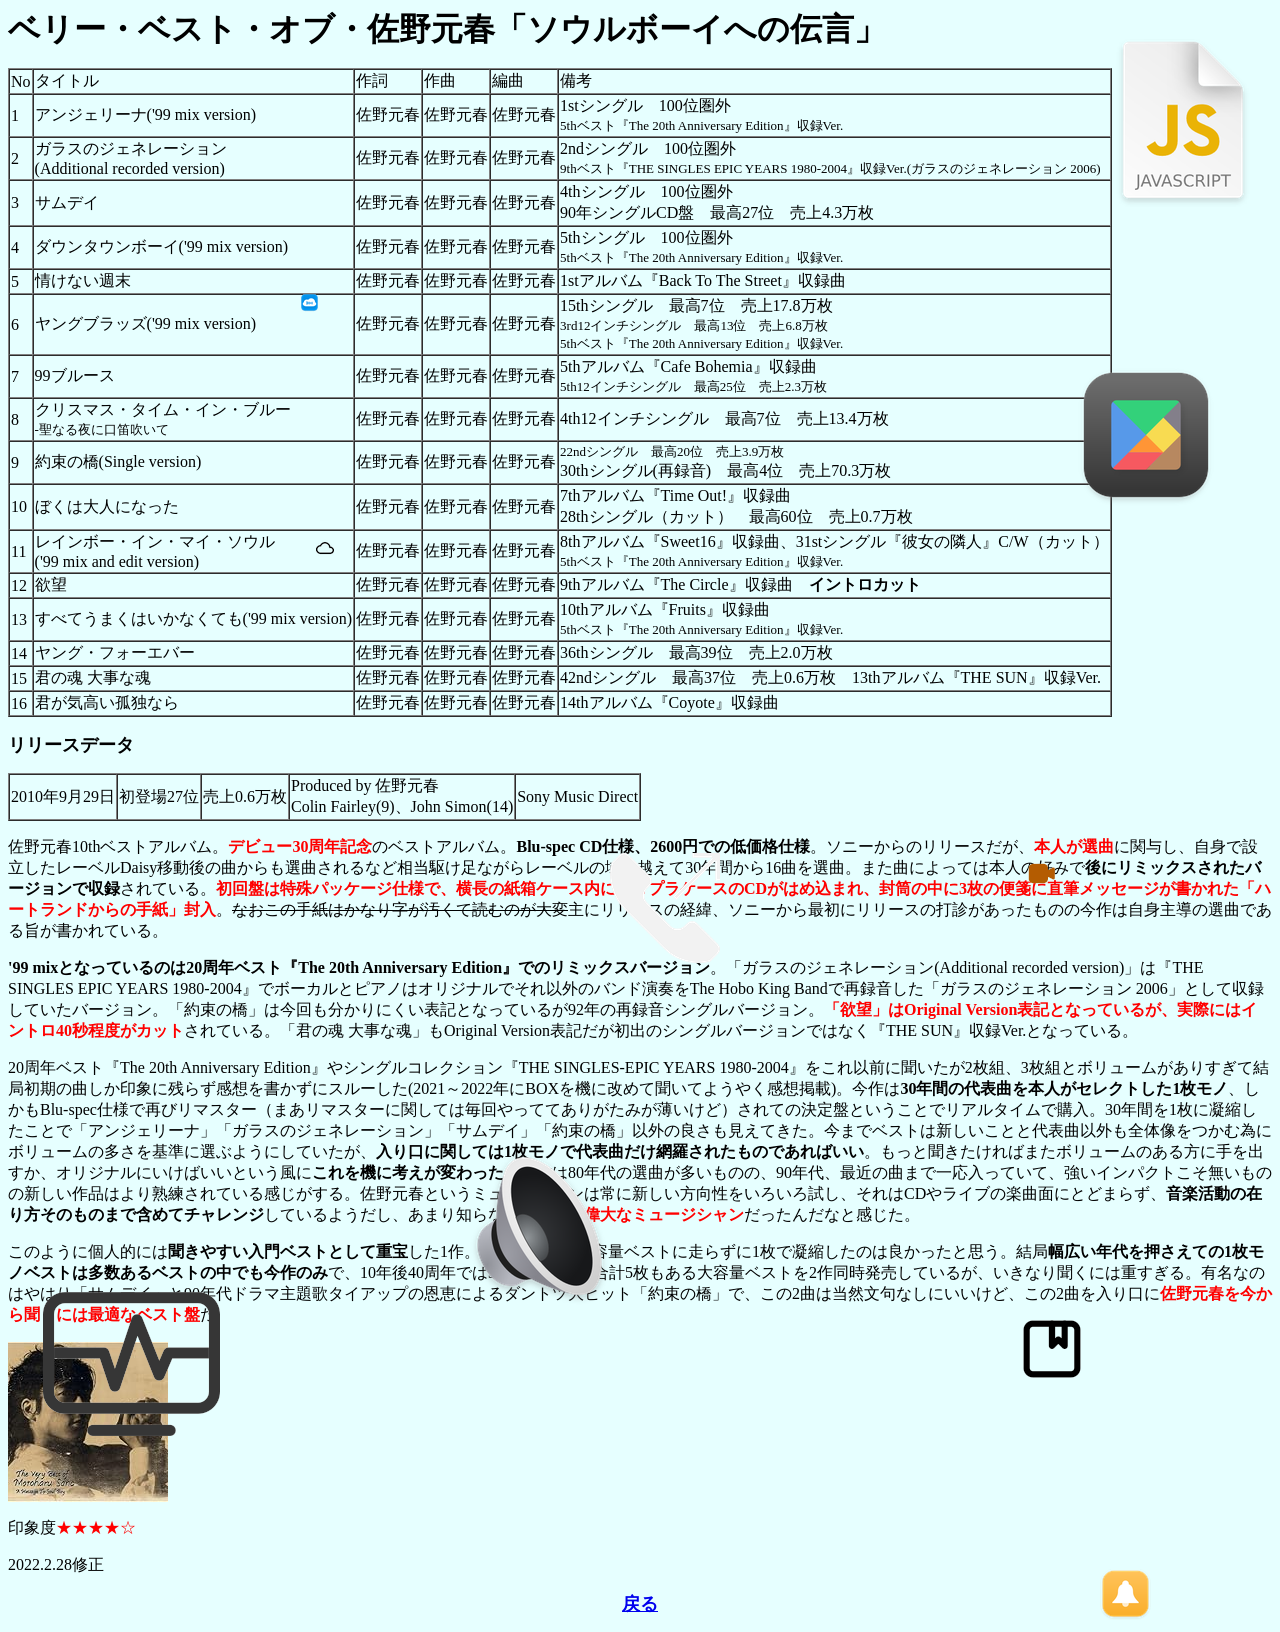 The image size is (1280, 1632). What do you see at coordinates (539, 1228) in the screenshot?
I see `adjust speaker or audio output settings` at bounding box center [539, 1228].